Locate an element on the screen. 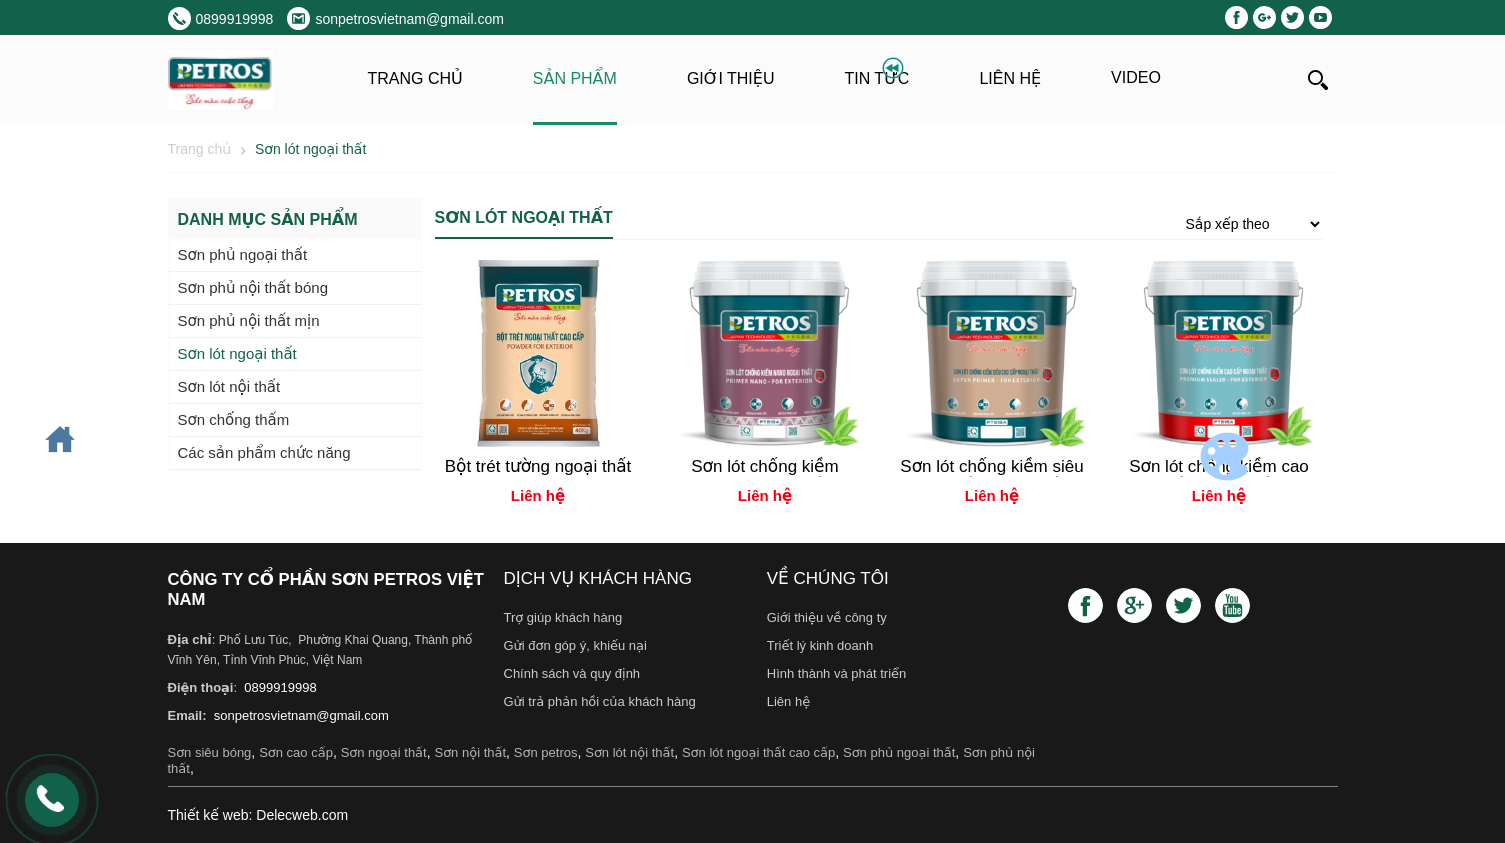 The image size is (1505, 843). navigate to the home screen is located at coordinates (60, 439).